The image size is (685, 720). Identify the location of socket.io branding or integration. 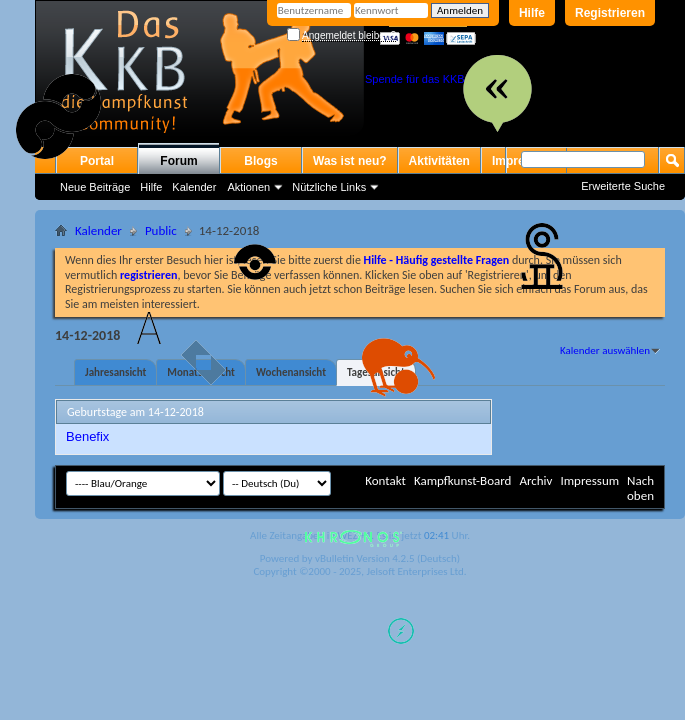
(401, 631).